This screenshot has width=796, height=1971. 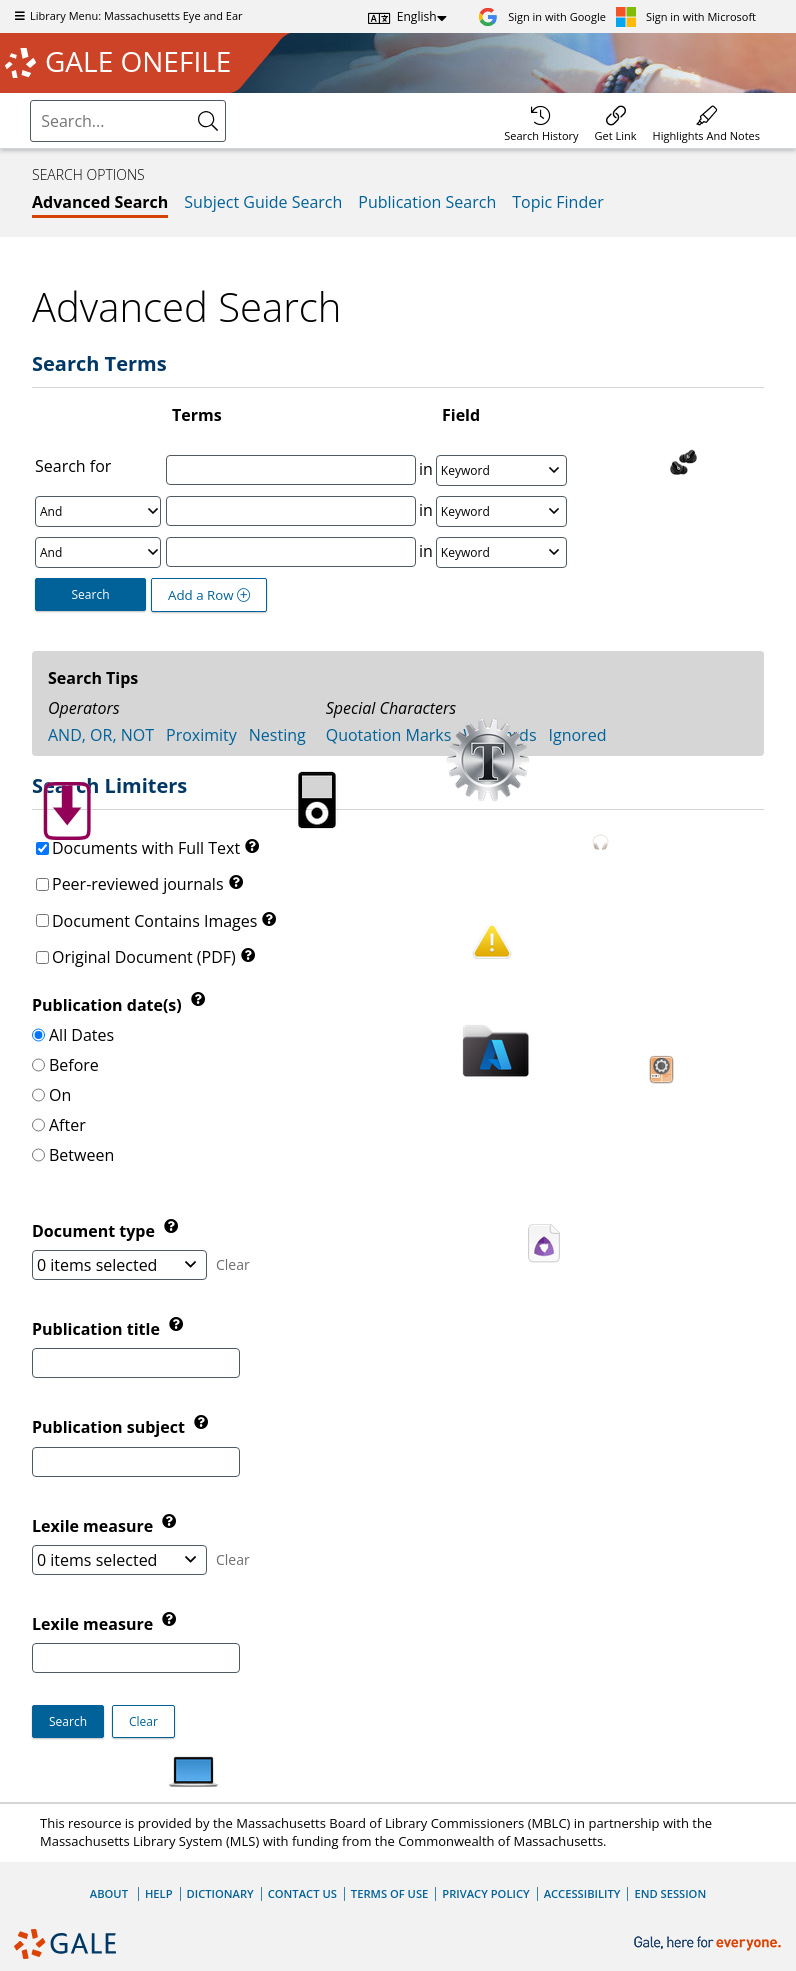 What do you see at coordinates (69, 811) in the screenshot?
I see `download a file or application` at bounding box center [69, 811].